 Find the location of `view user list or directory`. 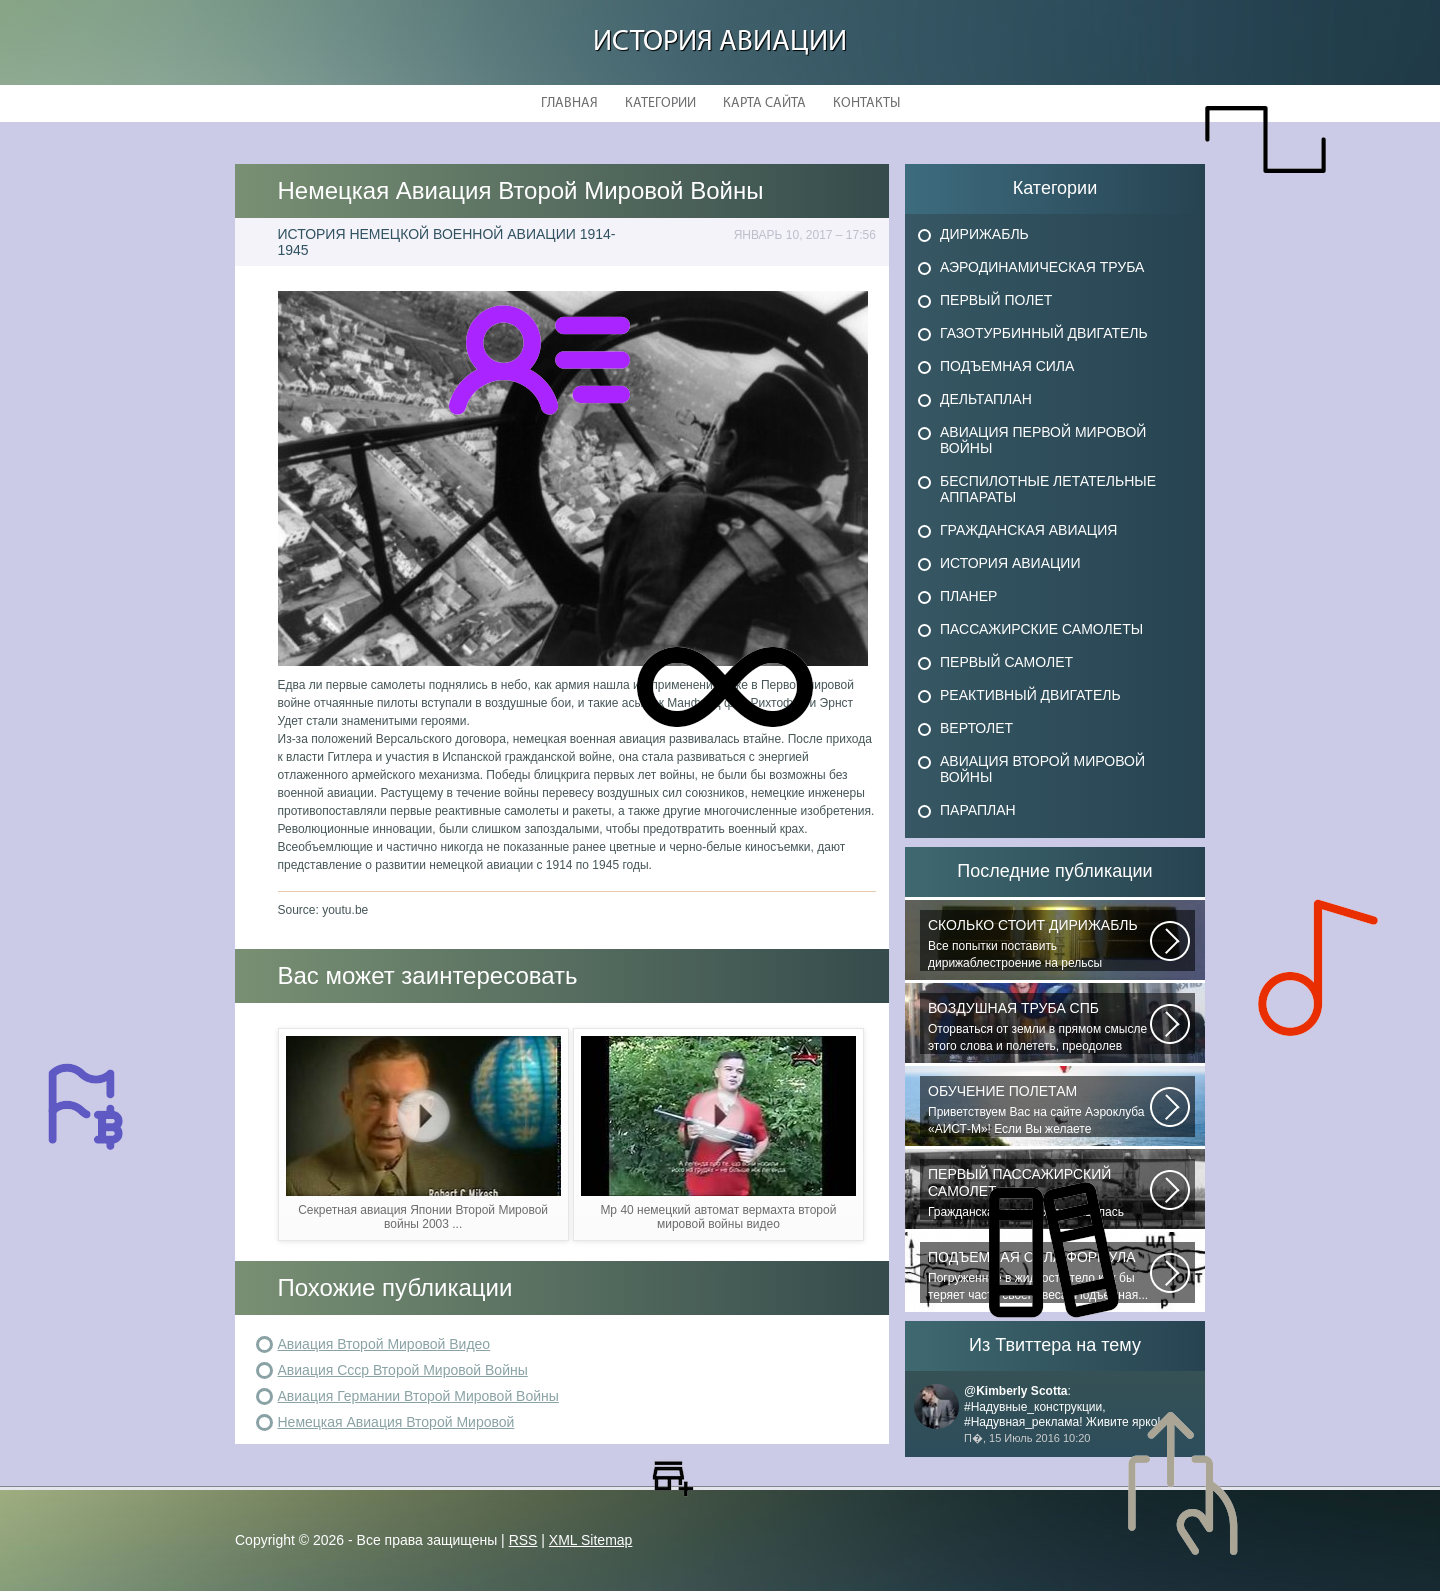

view user list or directory is located at coordinates (538, 360).